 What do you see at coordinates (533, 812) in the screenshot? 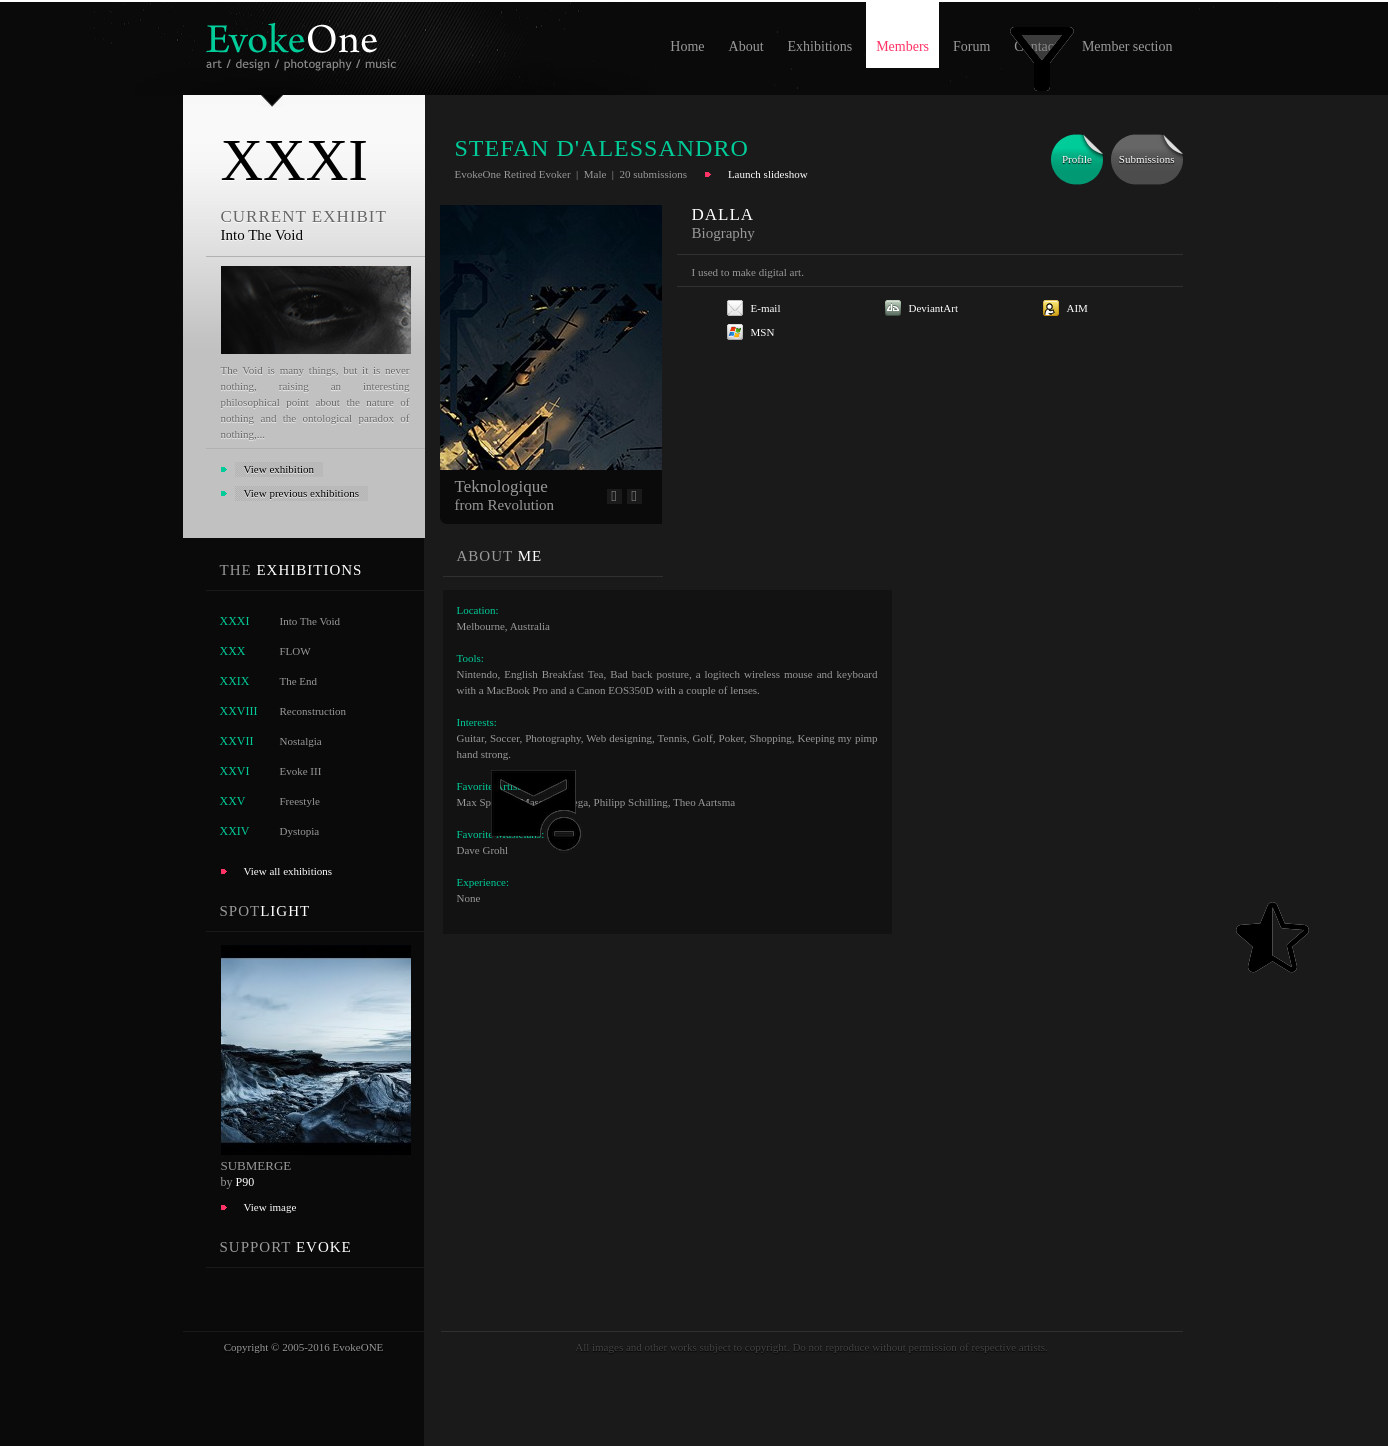
I see `unsubscribe from a mailing list` at bounding box center [533, 812].